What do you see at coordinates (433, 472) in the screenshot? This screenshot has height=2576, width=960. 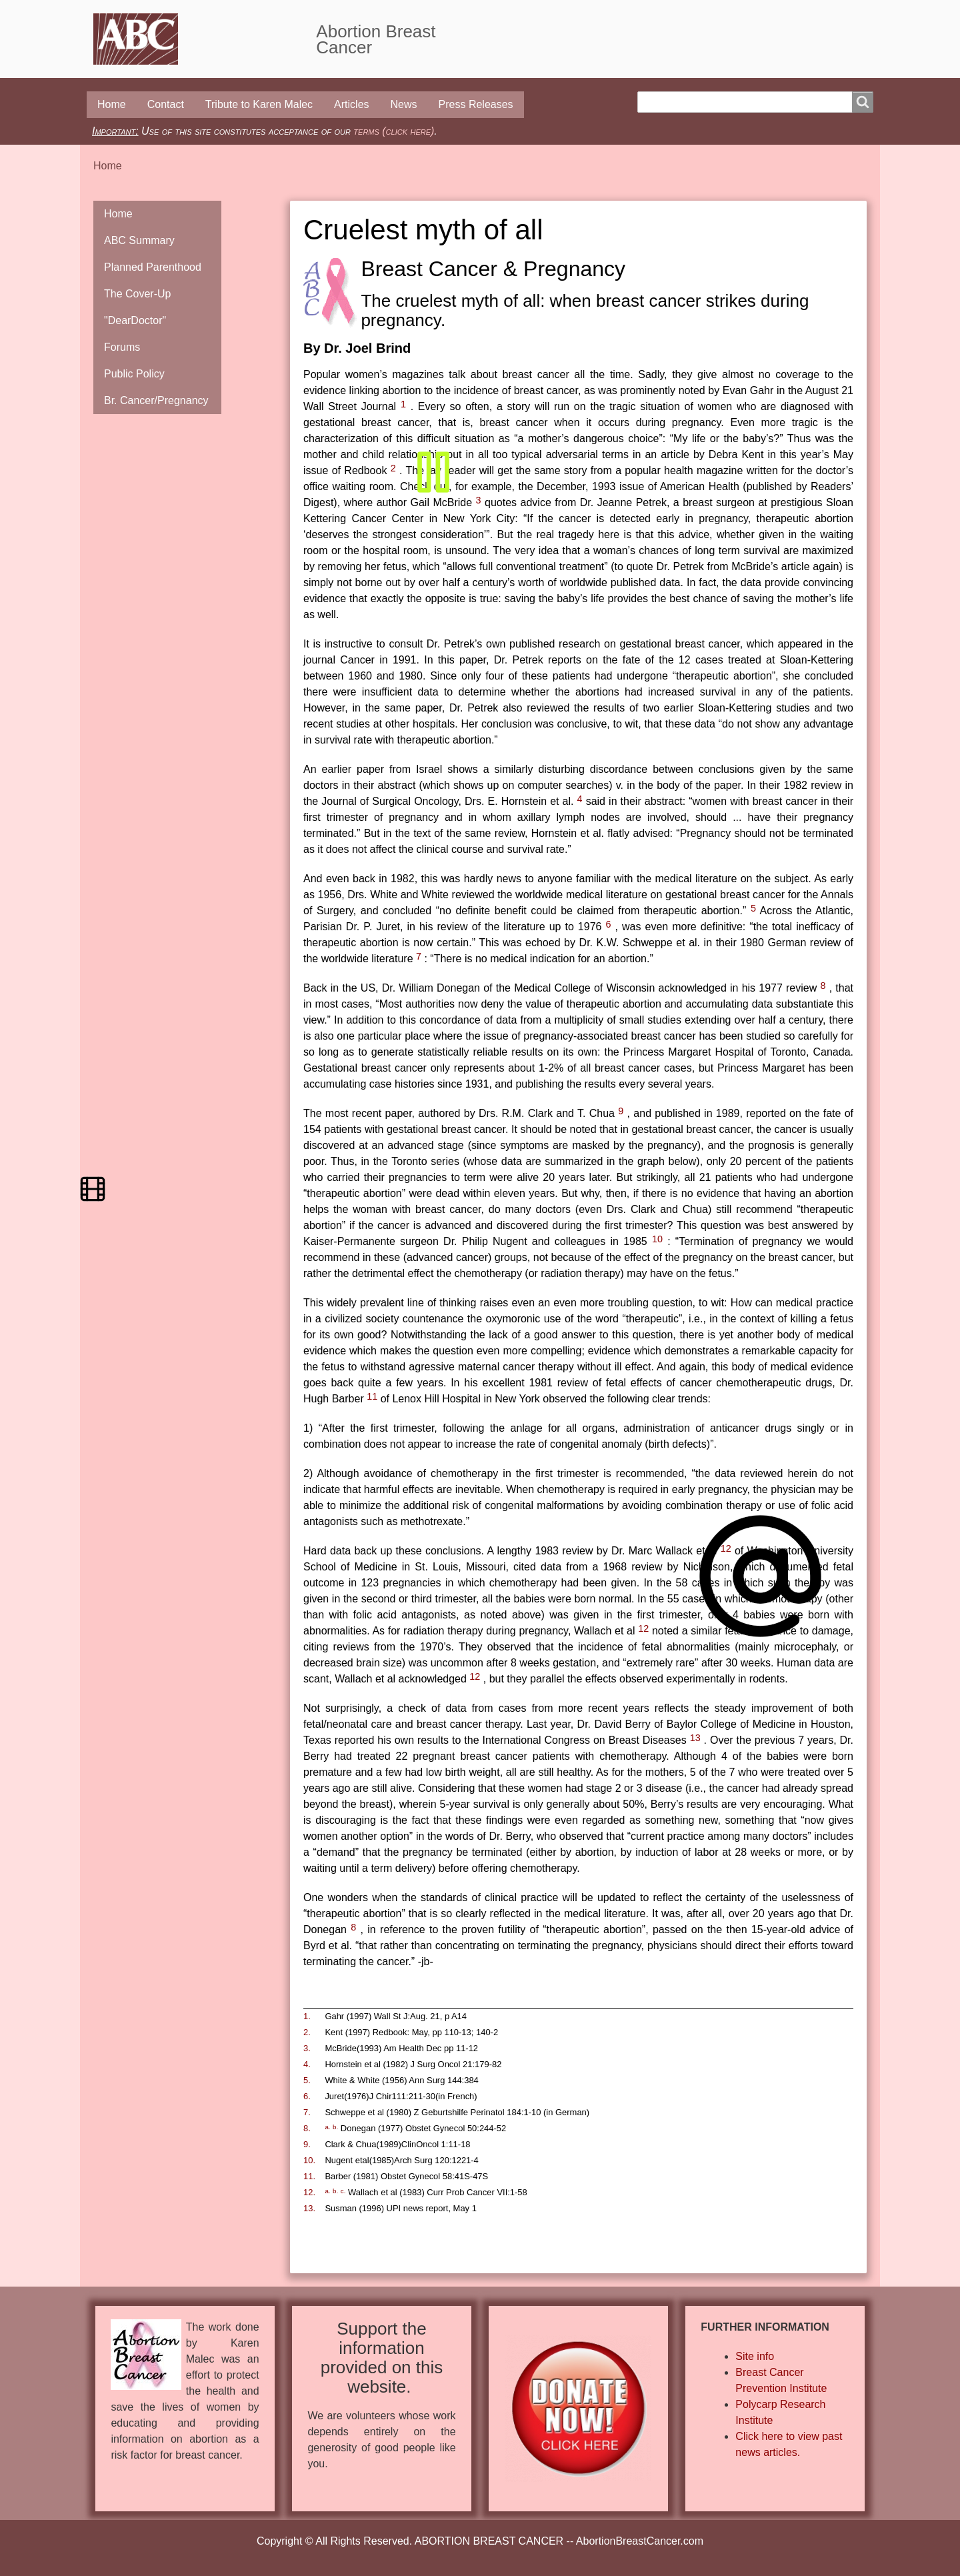 I see `pause media playback` at bounding box center [433, 472].